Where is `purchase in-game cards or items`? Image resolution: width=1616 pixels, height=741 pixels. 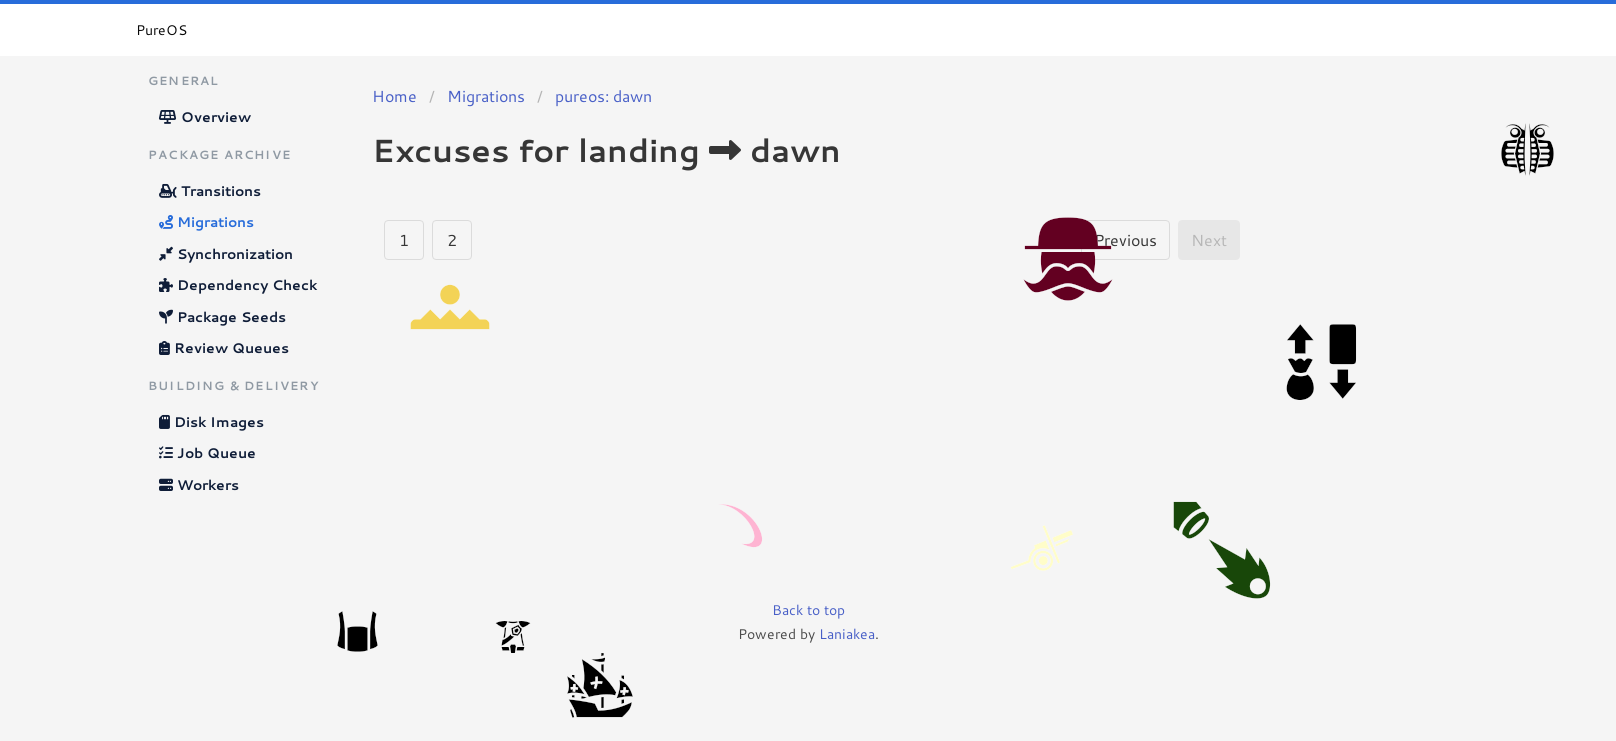 purchase in-game cards or items is located at coordinates (1321, 361).